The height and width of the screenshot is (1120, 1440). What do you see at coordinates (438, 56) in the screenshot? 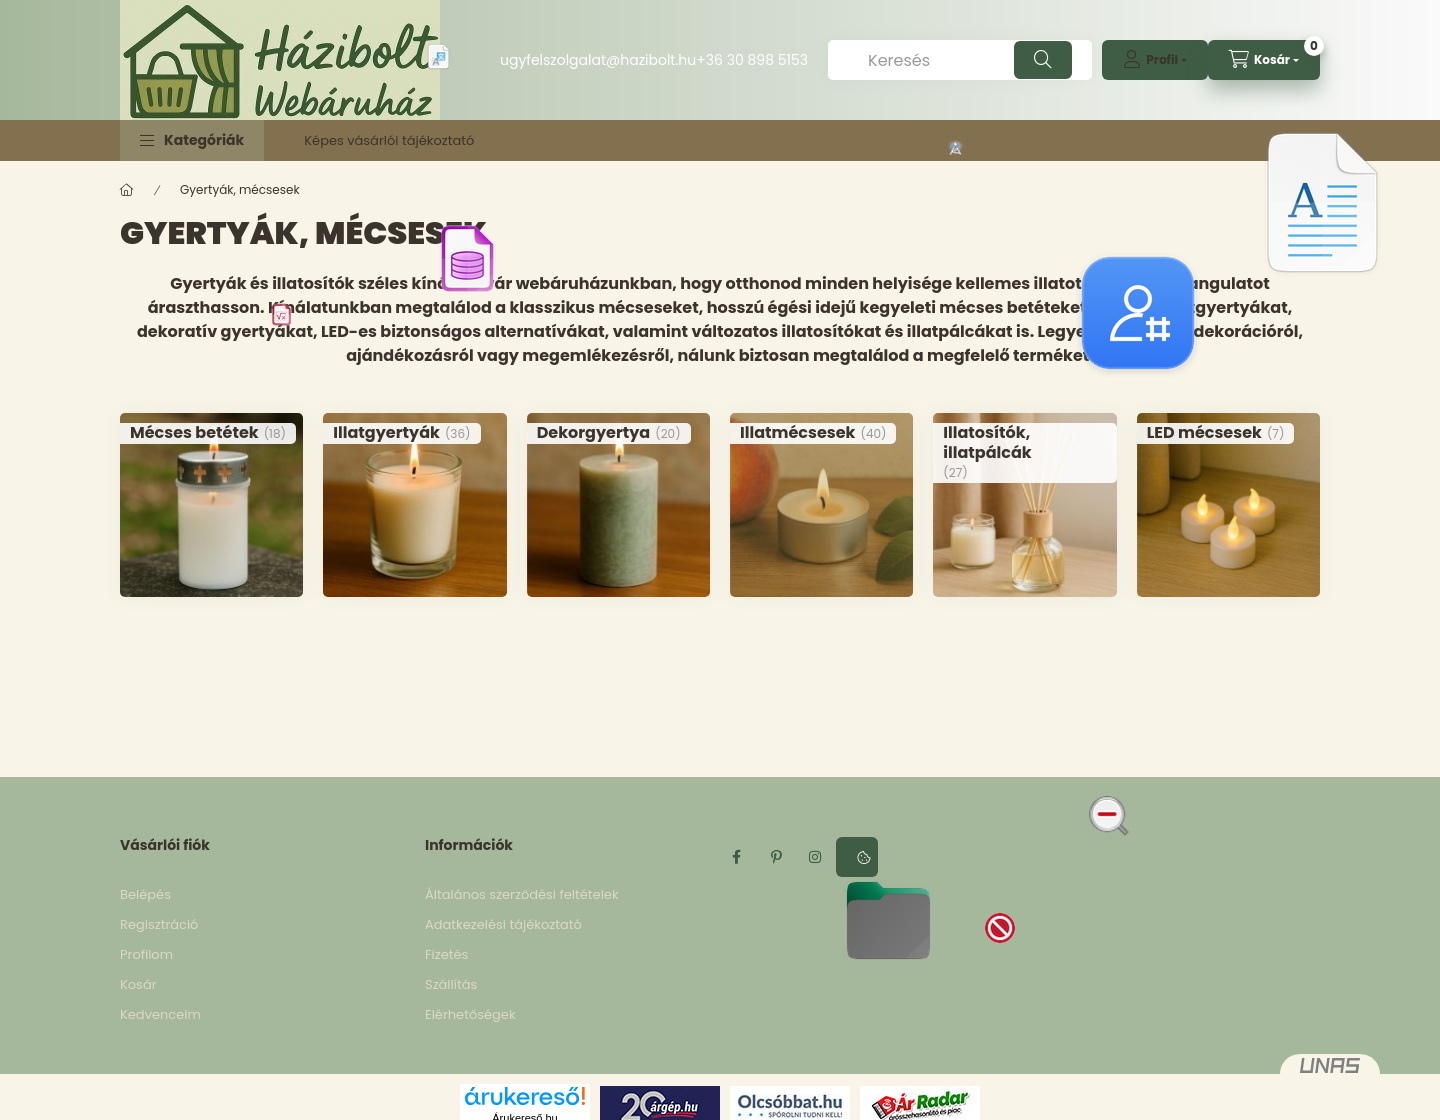
I see `a gettext translation file for software localization` at bounding box center [438, 56].